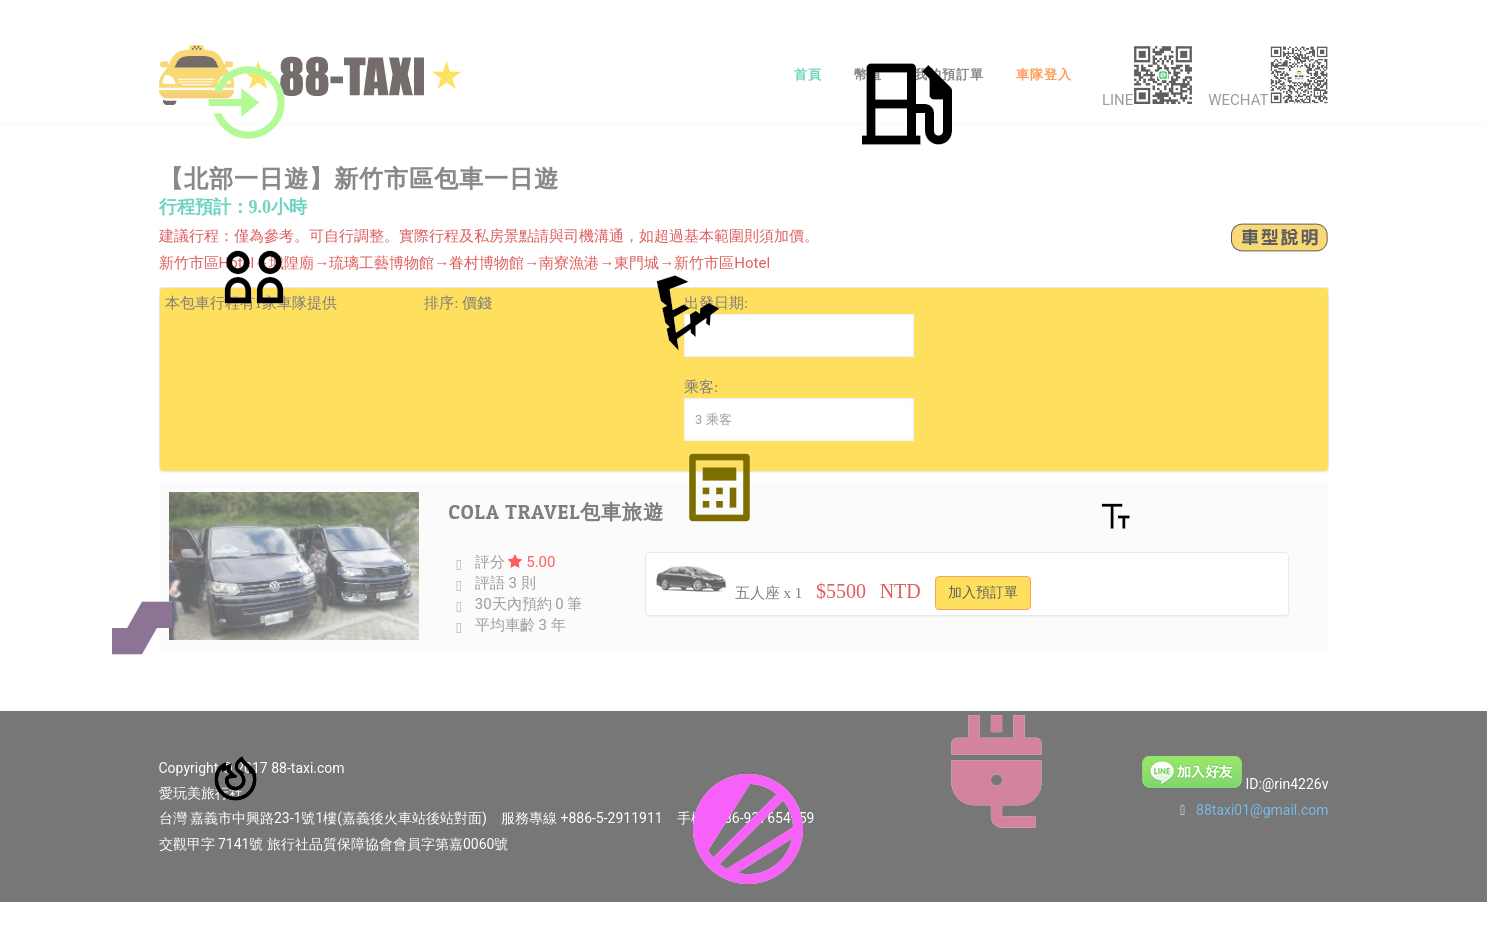  What do you see at coordinates (254, 277) in the screenshot?
I see `view group members` at bounding box center [254, 277].